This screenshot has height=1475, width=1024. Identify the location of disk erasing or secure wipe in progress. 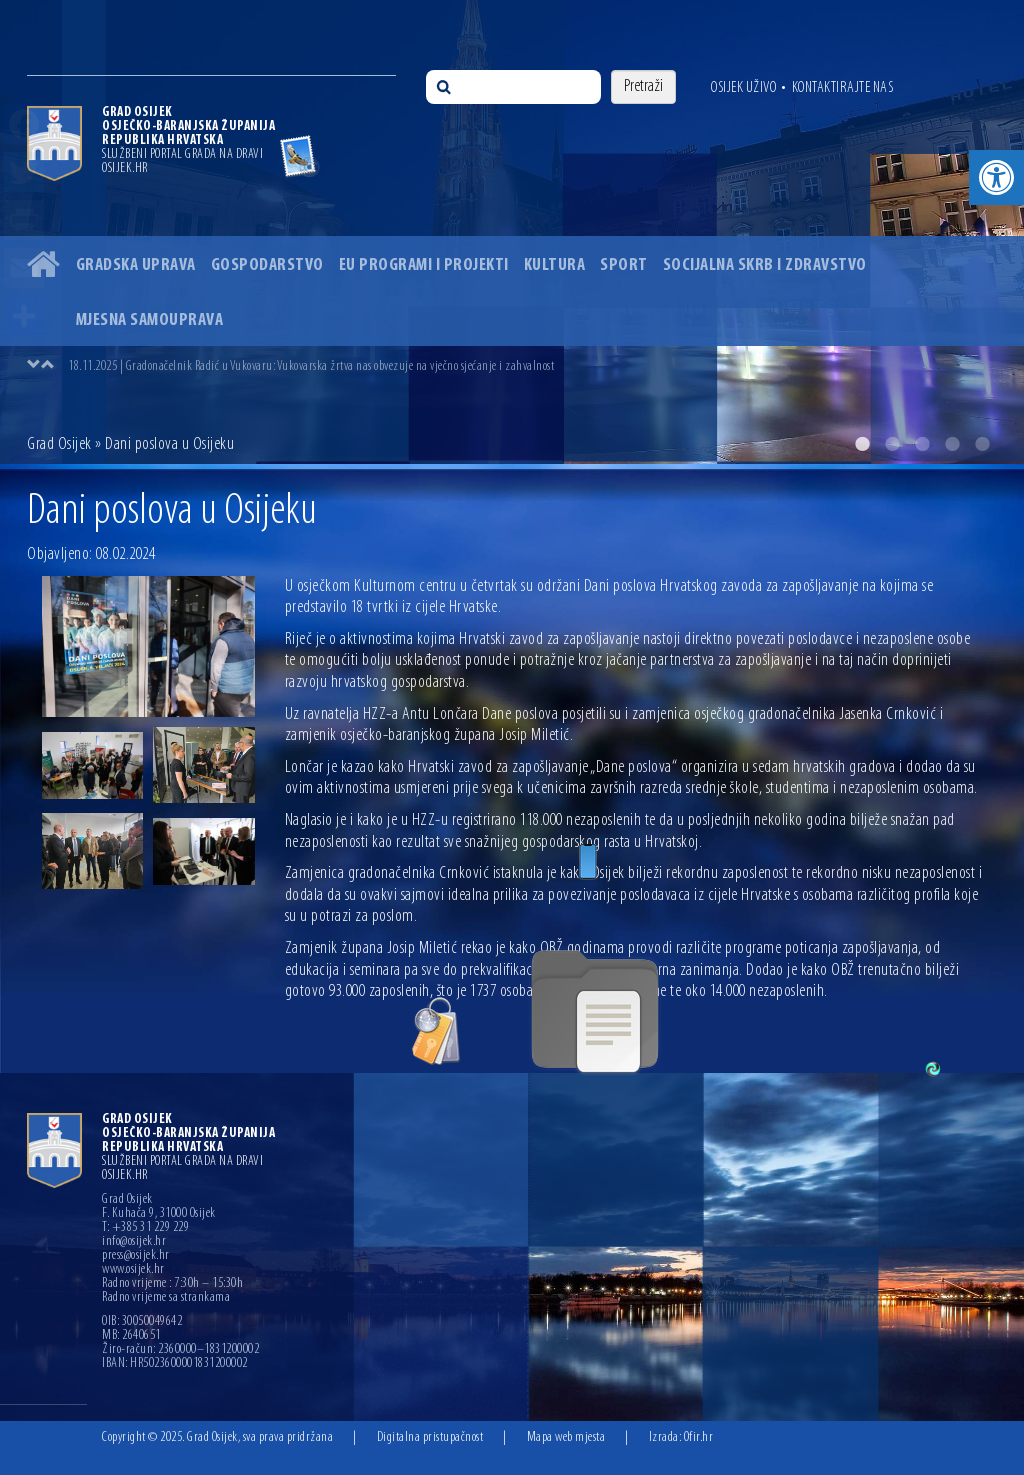
(933, 1069).